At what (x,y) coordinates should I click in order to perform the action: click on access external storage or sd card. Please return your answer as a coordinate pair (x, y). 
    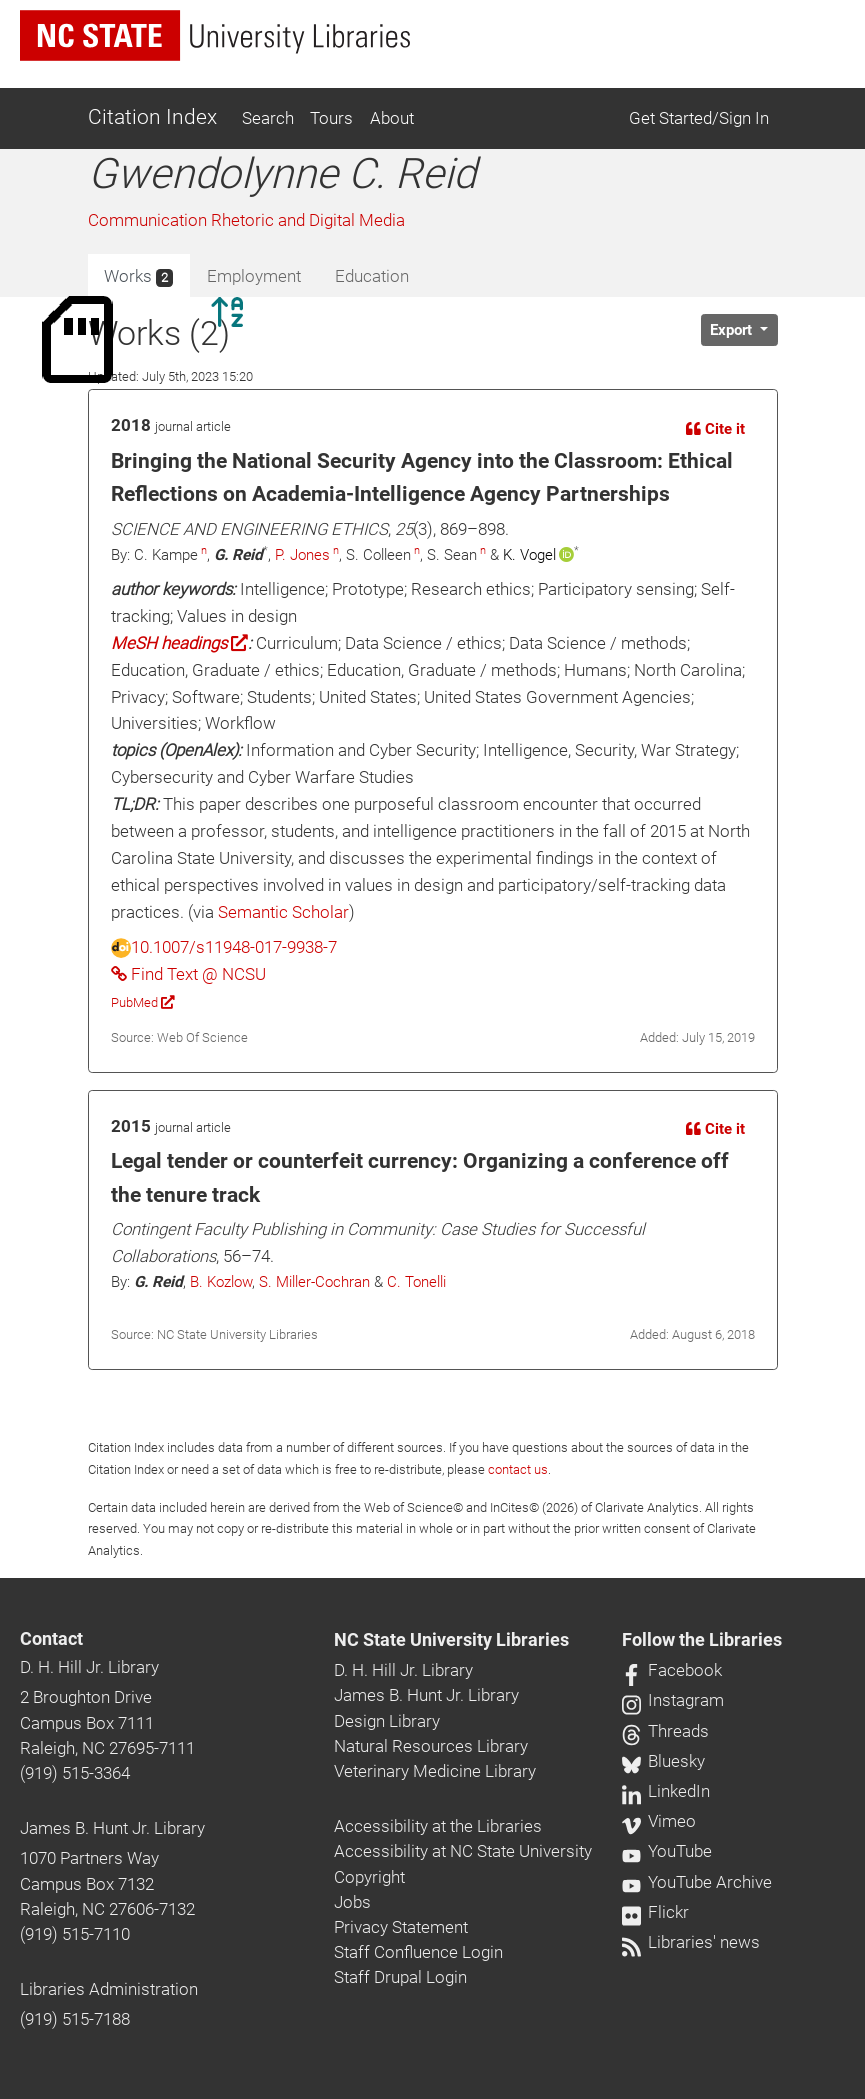
    Looking at the image, I should click on (77, 339).